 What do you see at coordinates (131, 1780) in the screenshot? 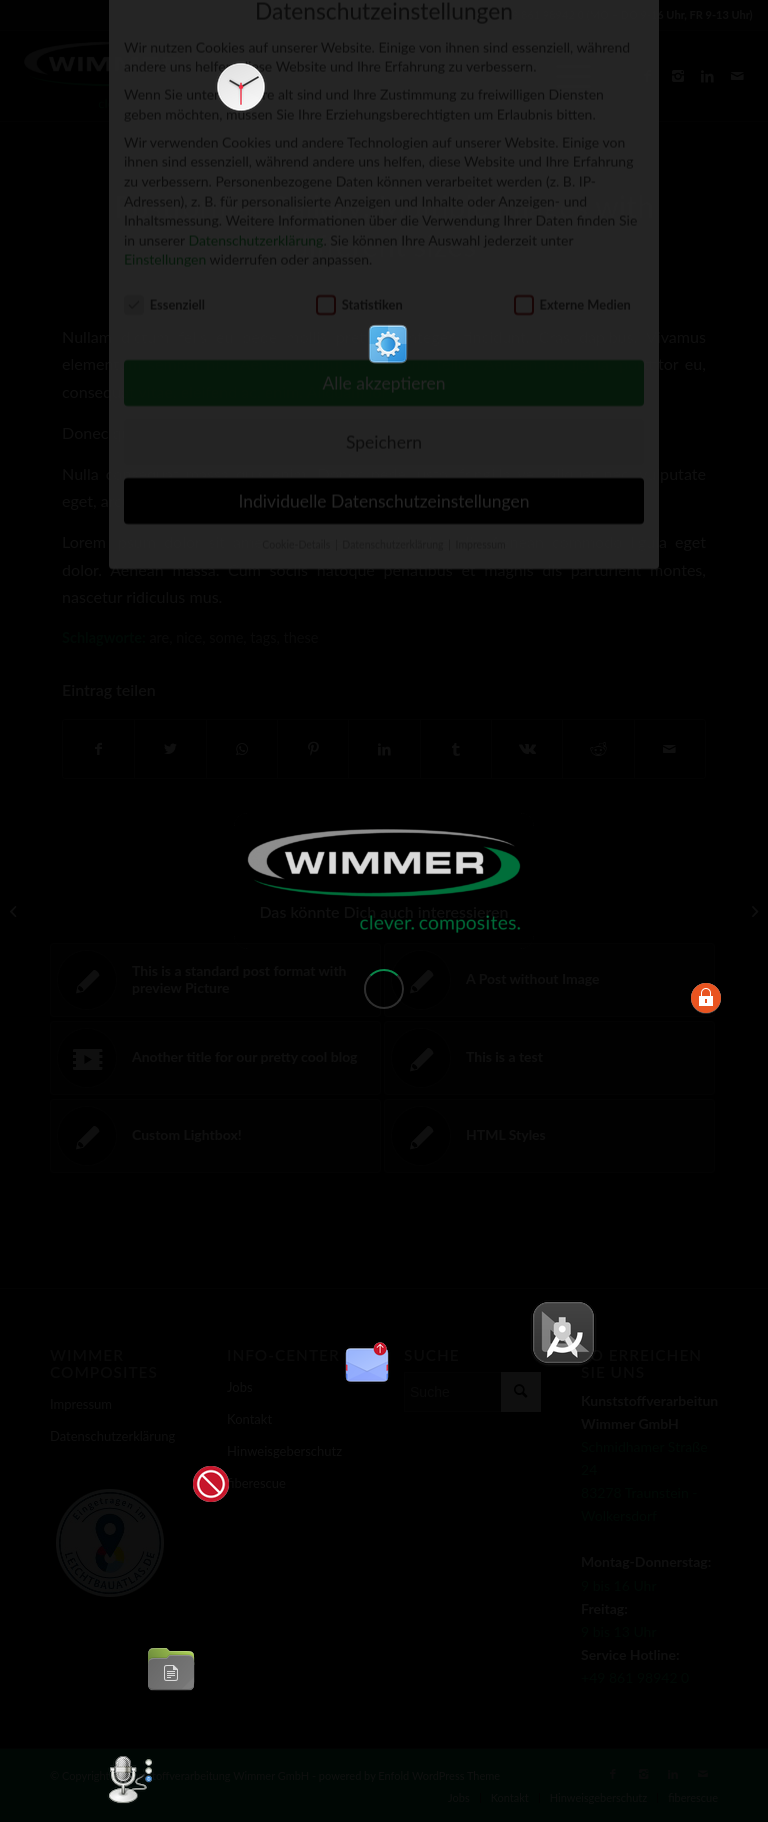
I see `microphone input level is set to low` at bounding box center [131, 1780].